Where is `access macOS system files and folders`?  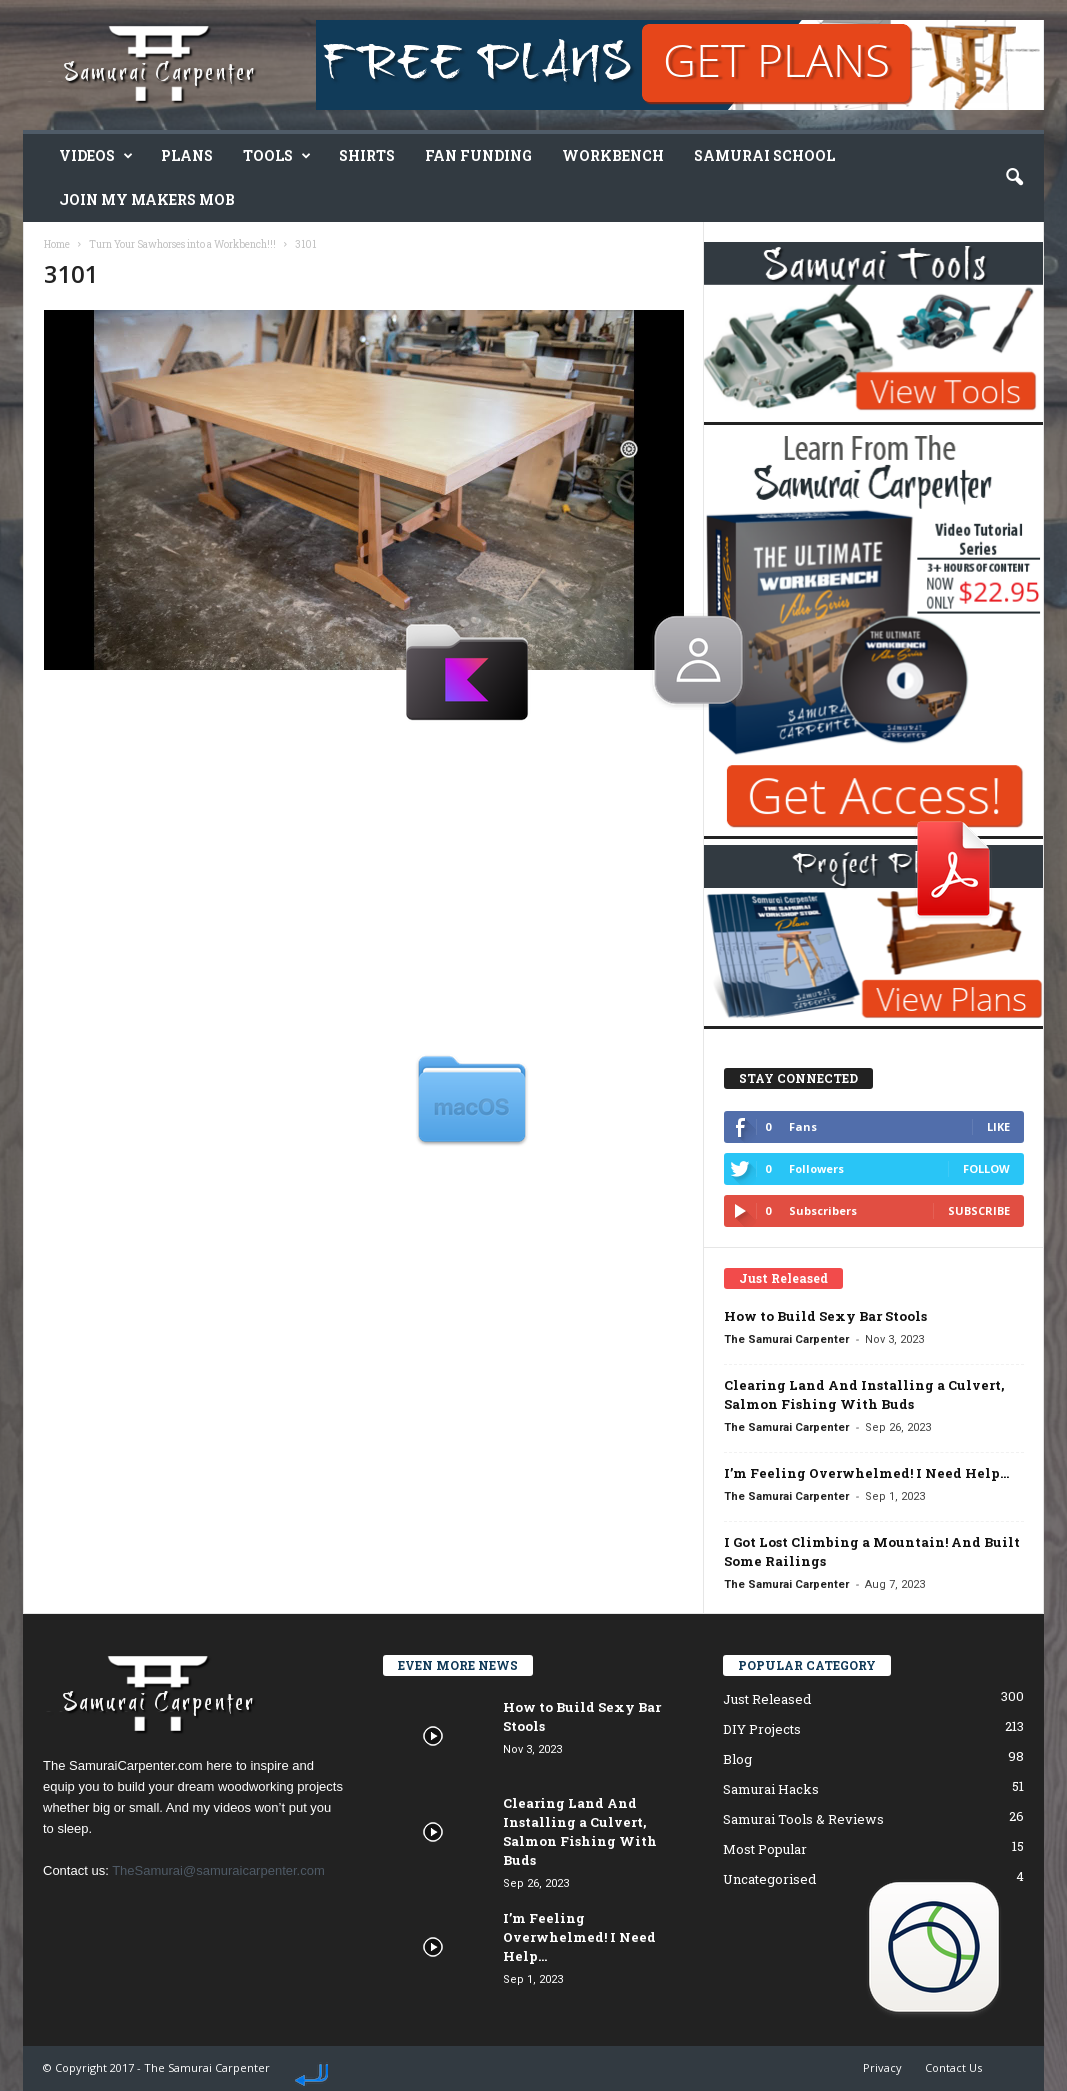
access macOS system files and folders is located at coordinates (472, 1099).